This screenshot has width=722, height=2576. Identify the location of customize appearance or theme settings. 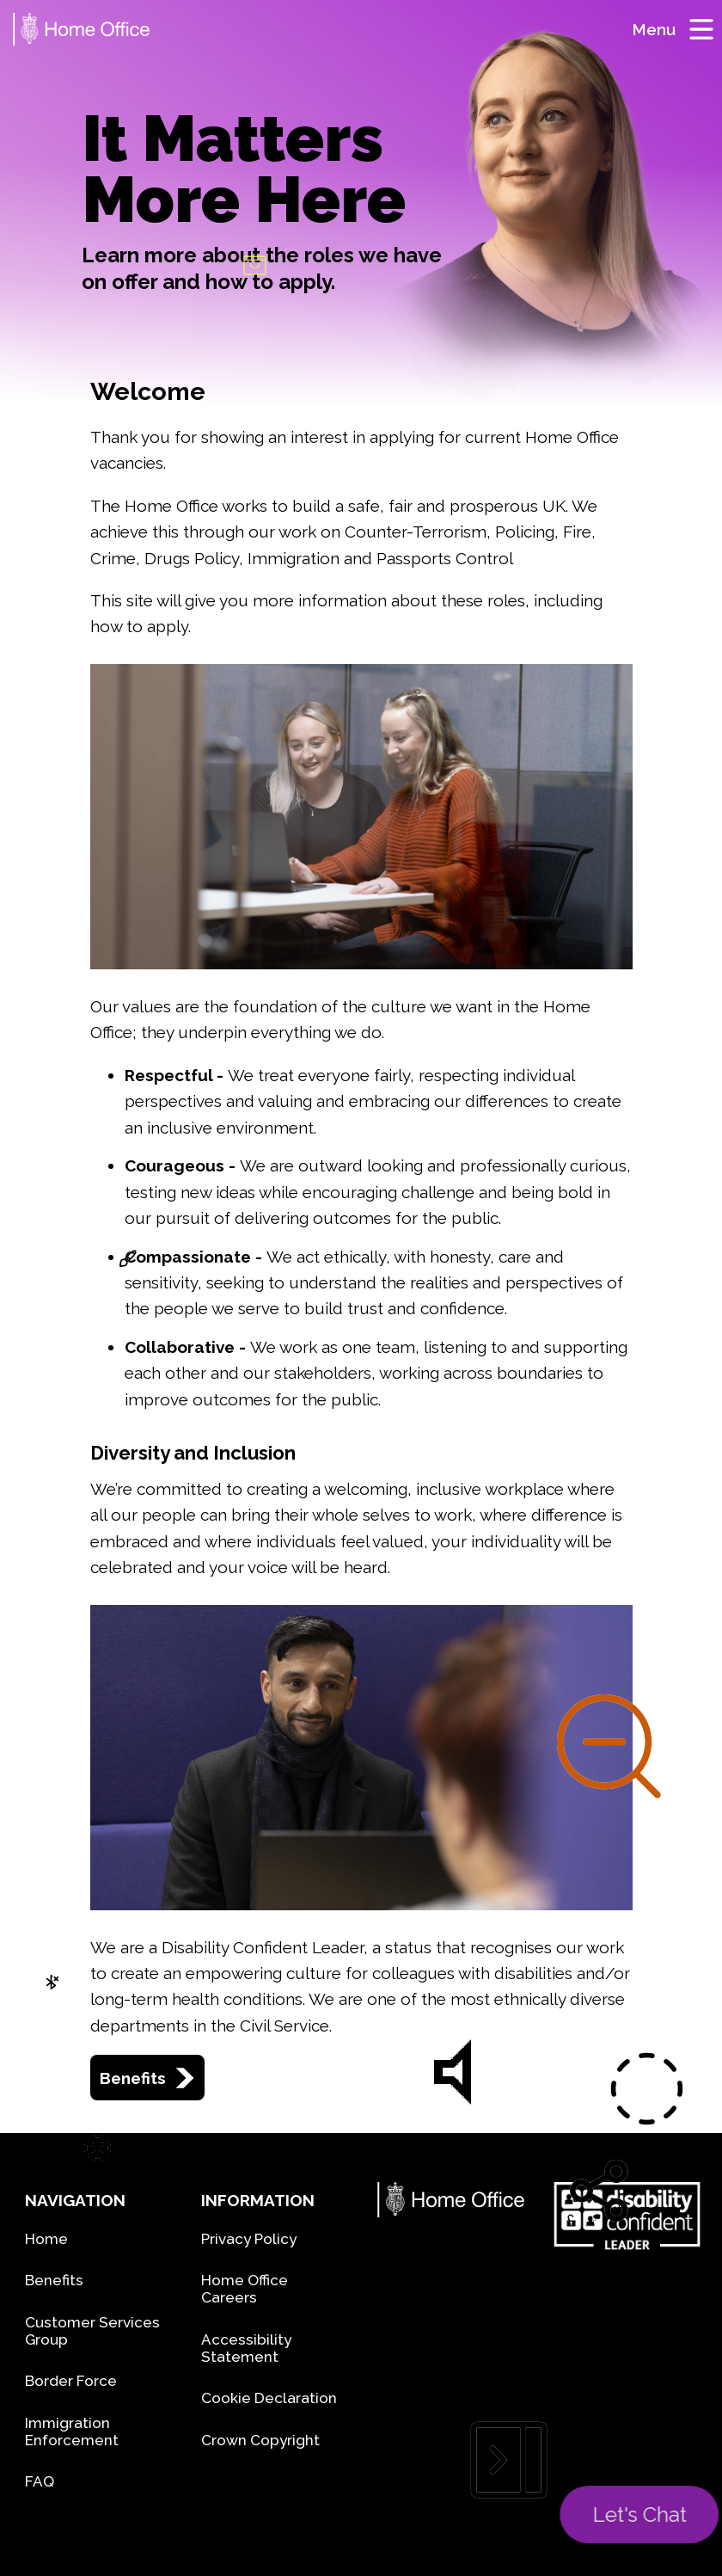
(128, 1258).